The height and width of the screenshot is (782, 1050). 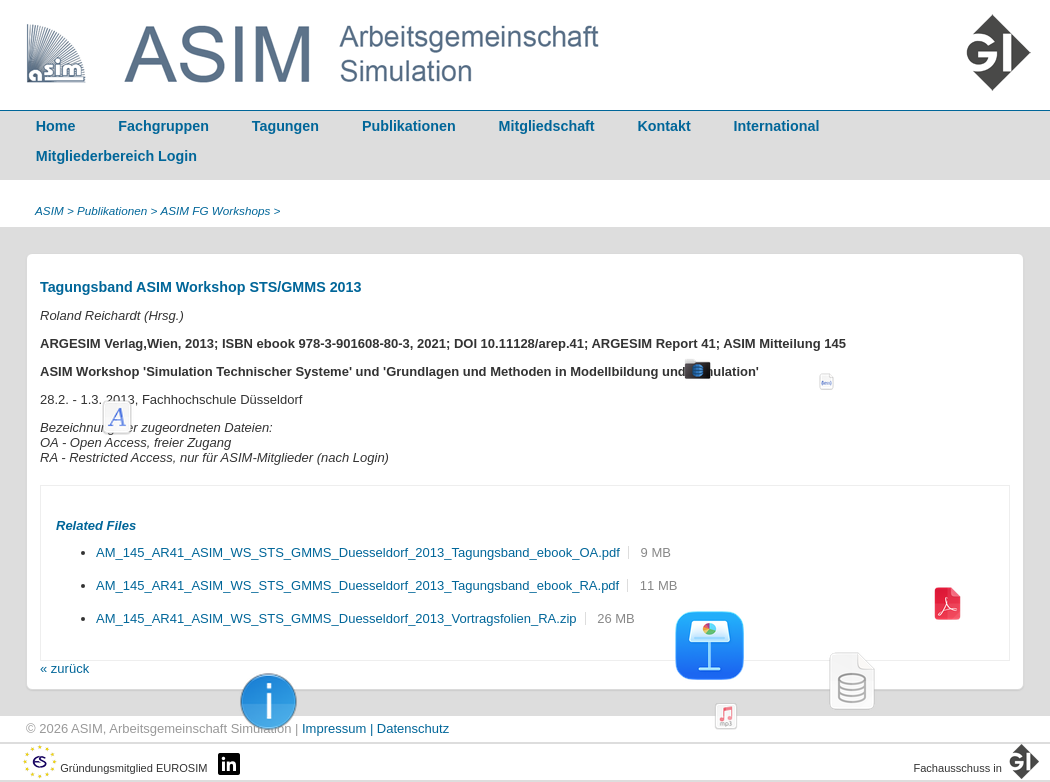 I want to click on an mp3 audio file, so click(x=726, y=716).